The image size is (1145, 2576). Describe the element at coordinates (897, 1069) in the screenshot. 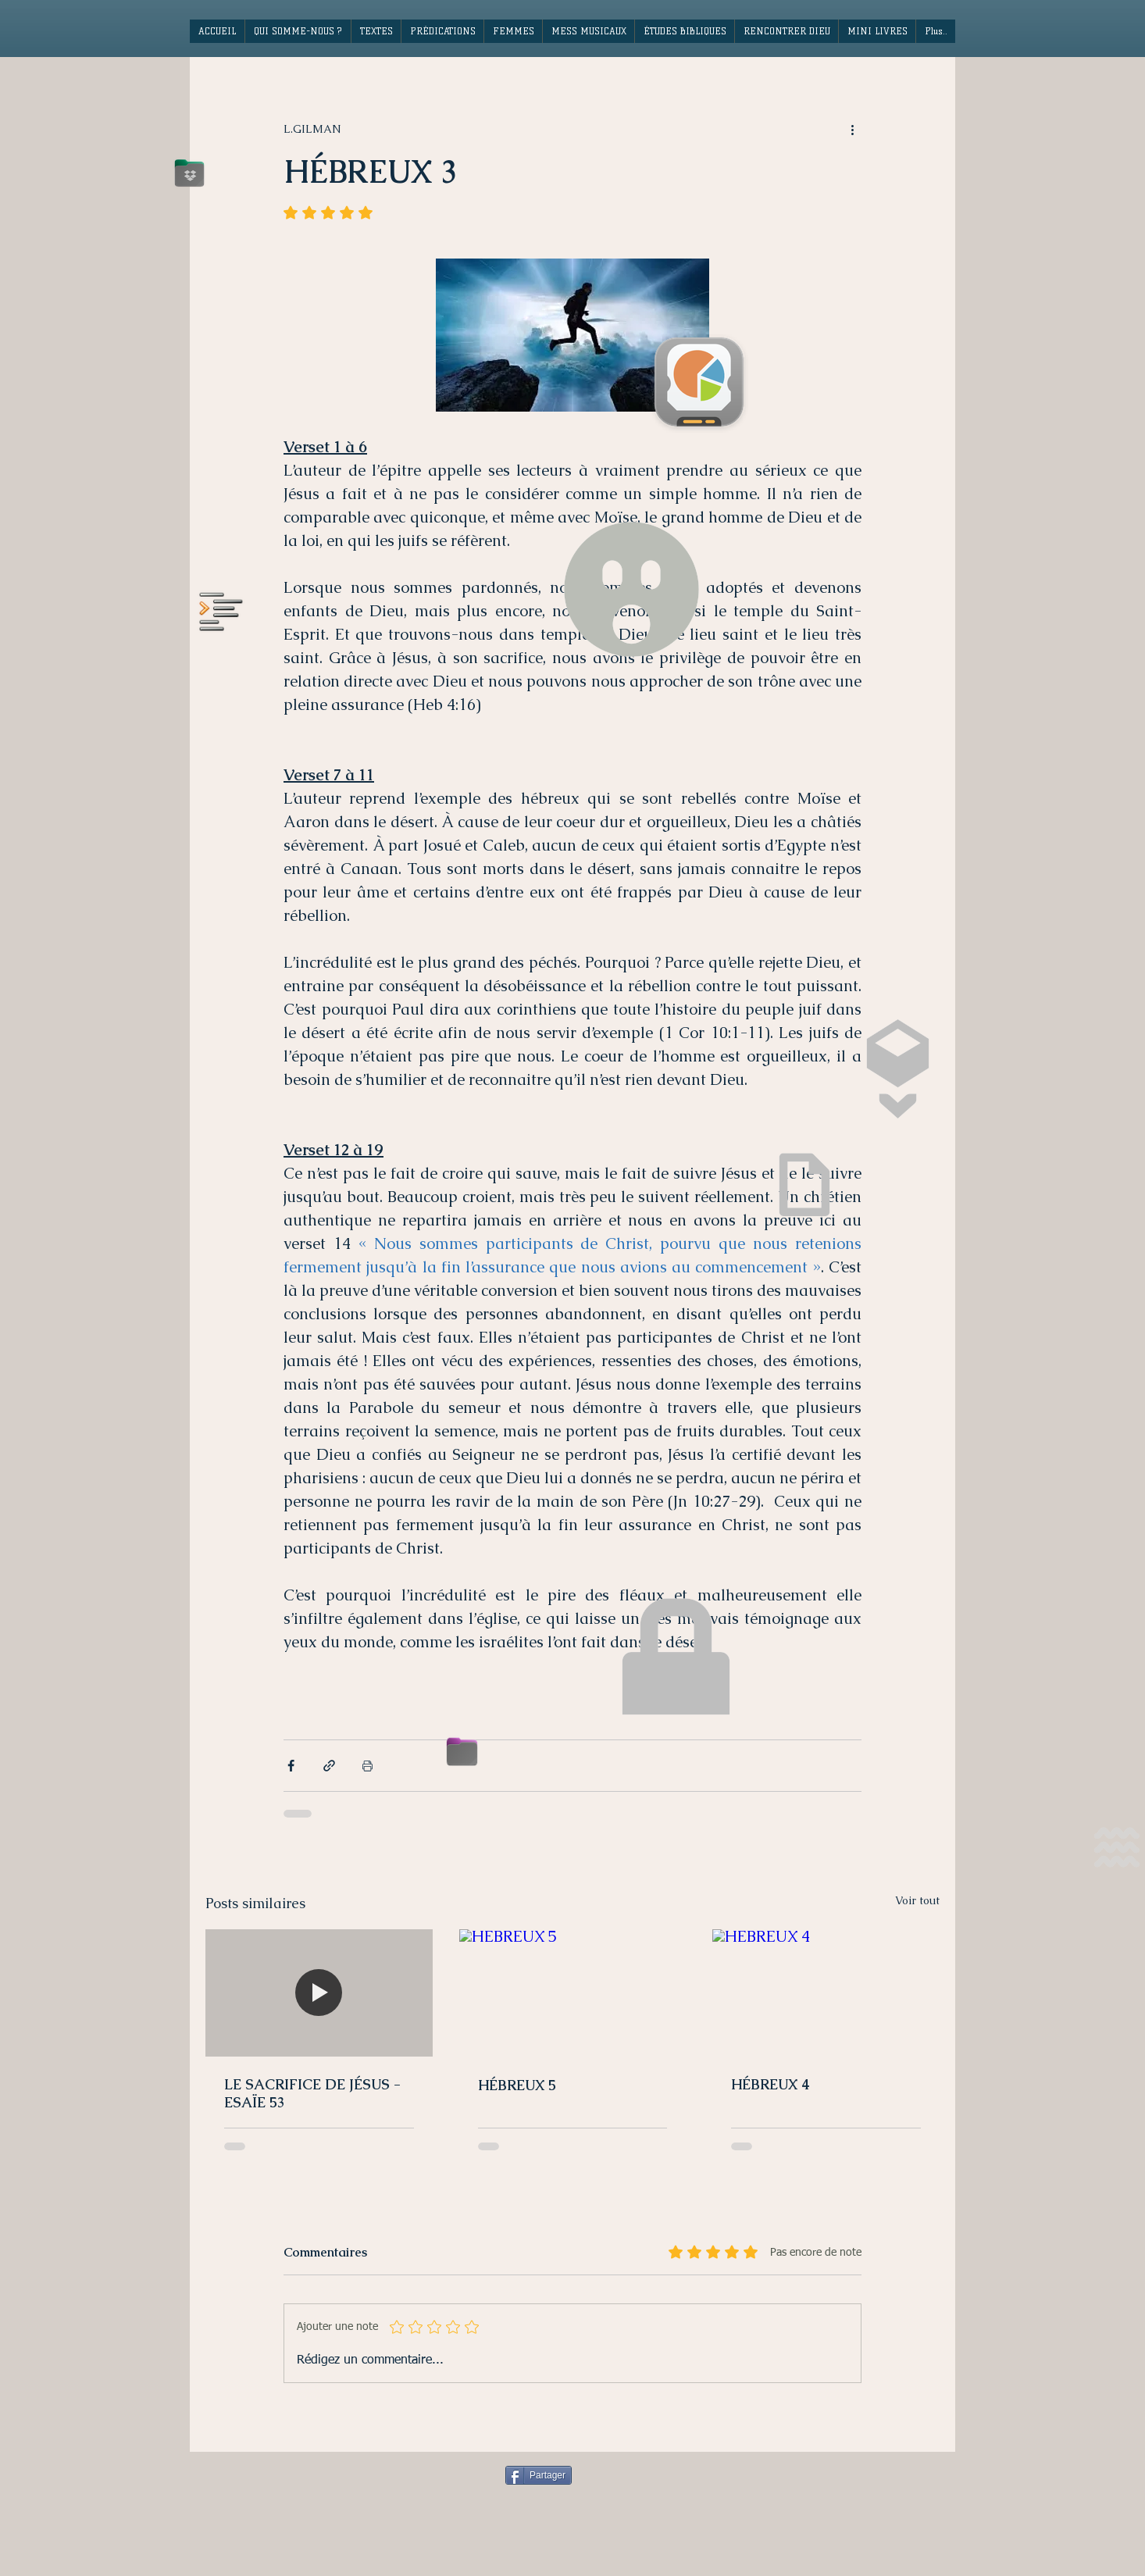

I see `insert an object or 3D element into the document` at that location.